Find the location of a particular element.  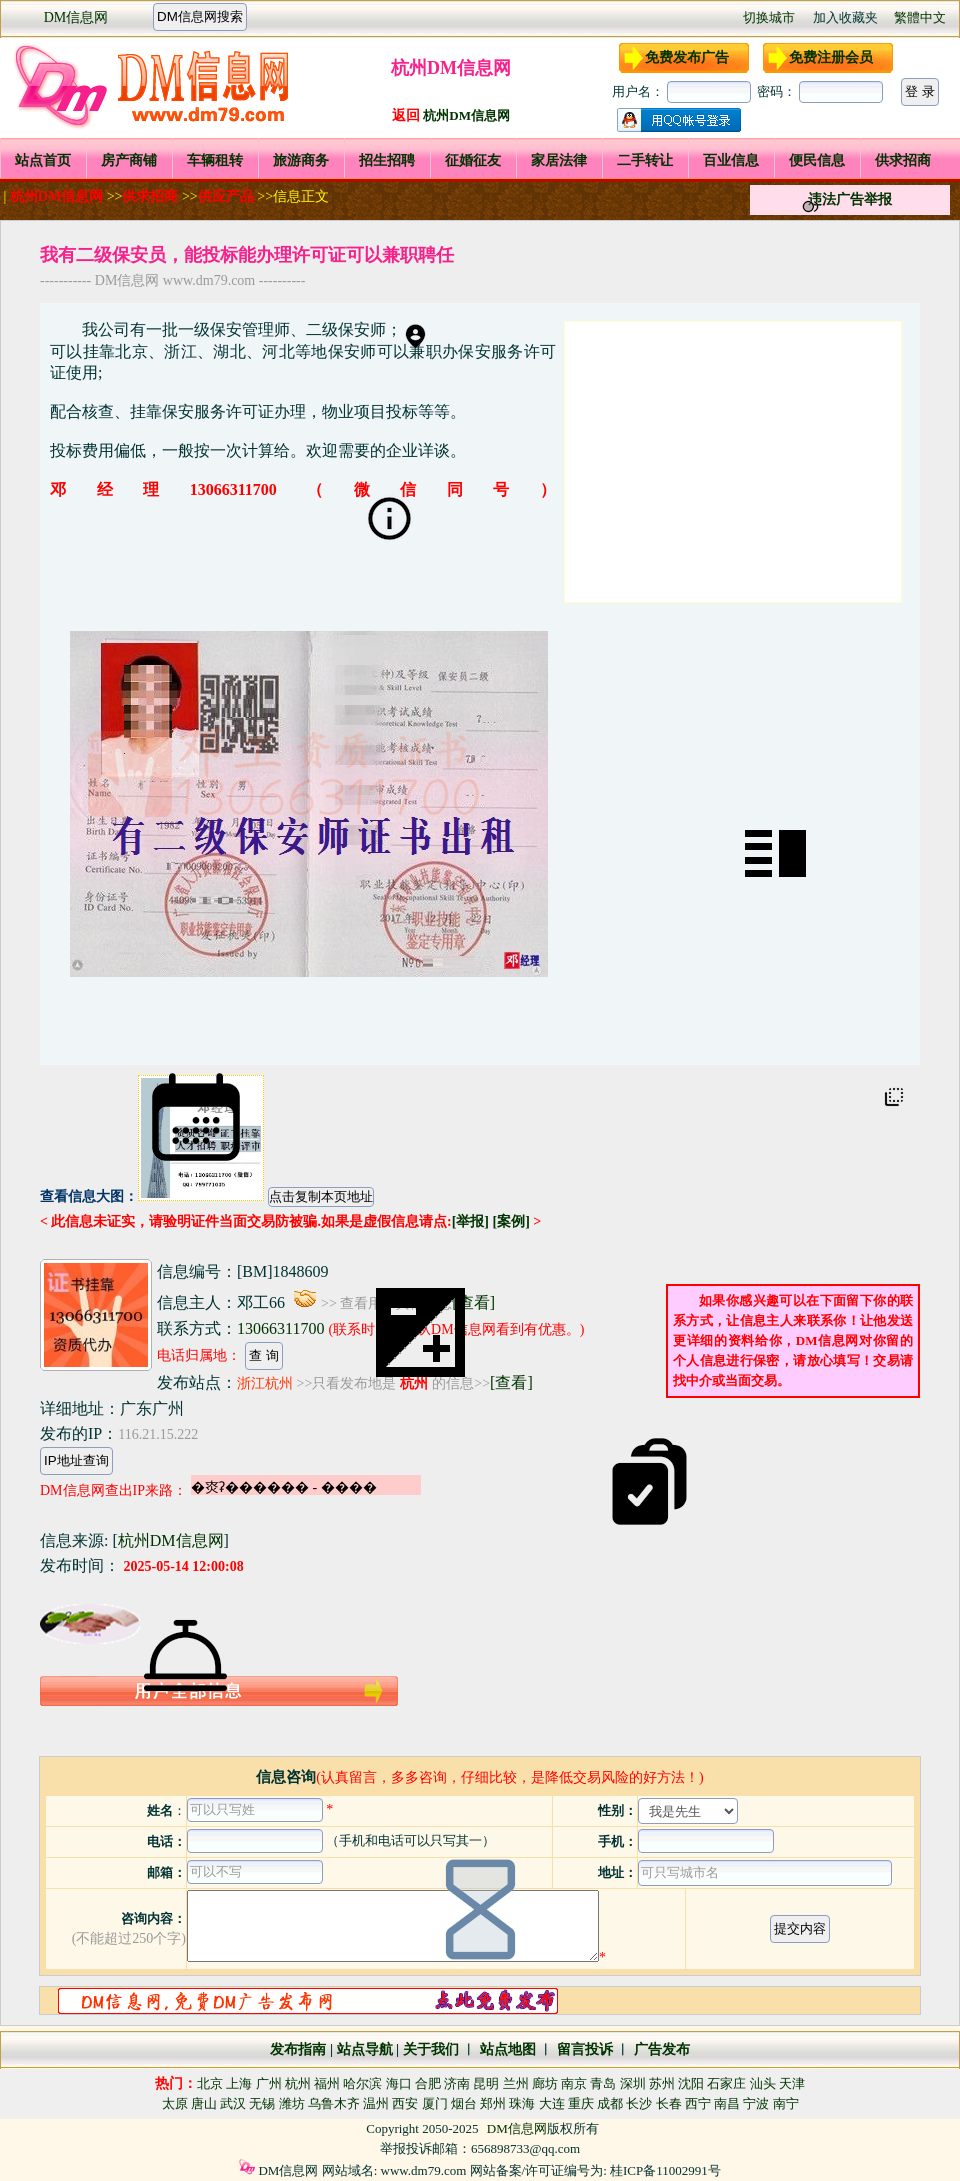

toggle vertical split view layout is located at coordinates (775, 853).